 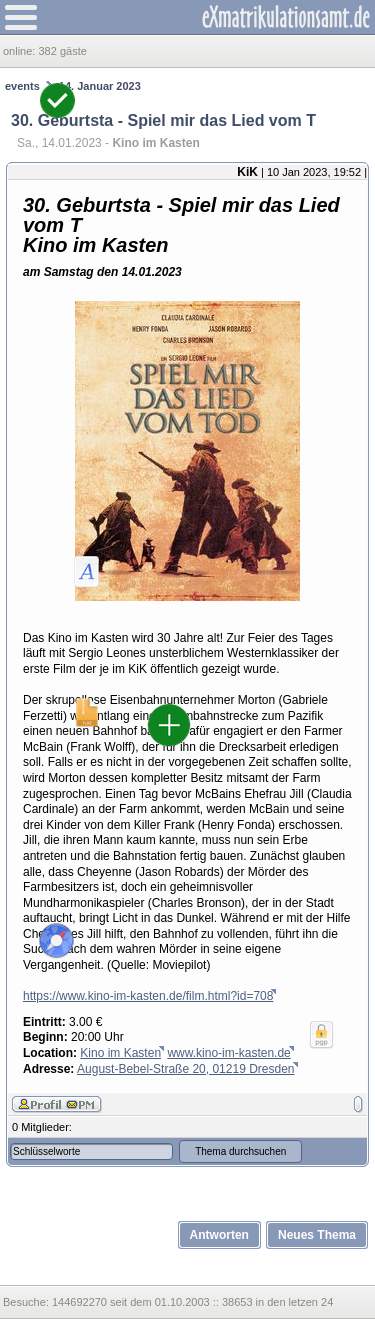 I want to click on add a new item to a list, so click(x=169, y=725).